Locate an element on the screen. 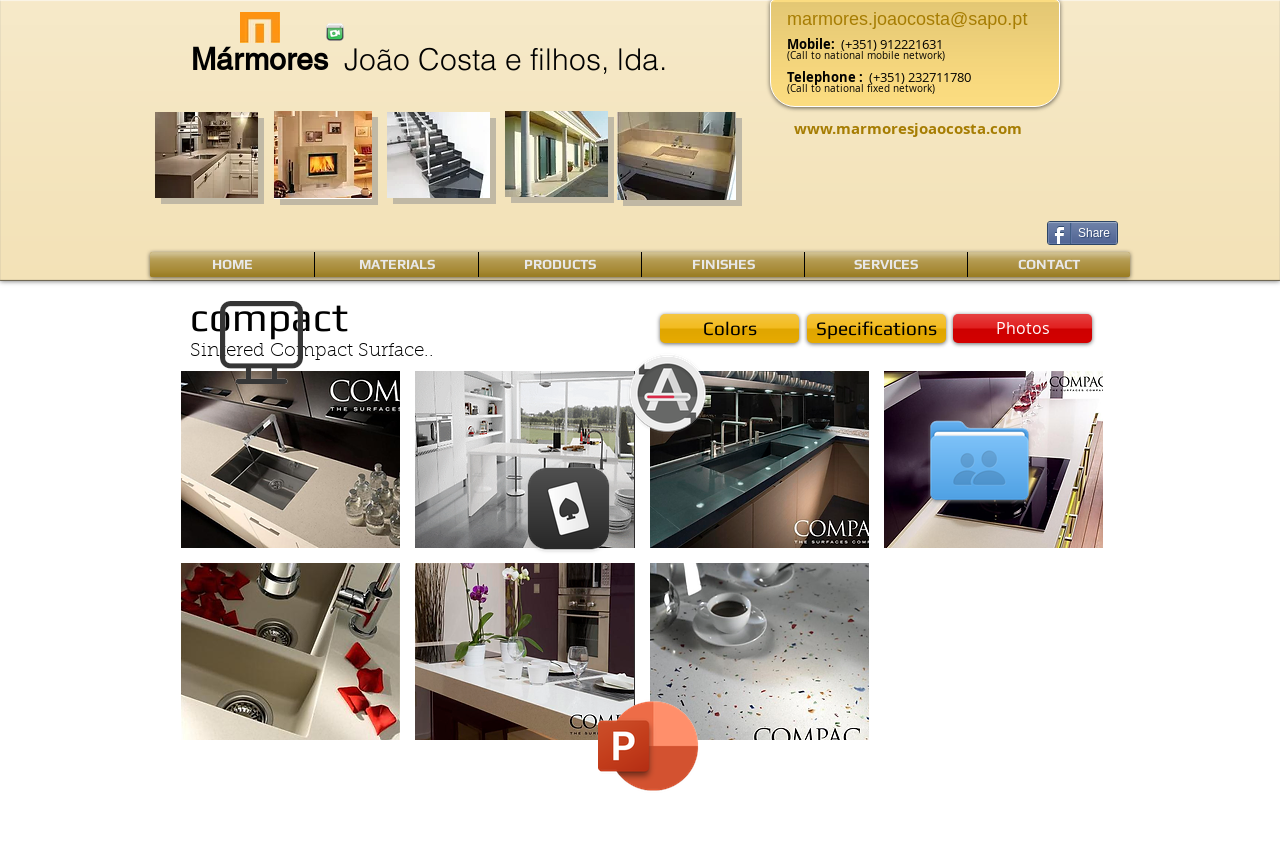 The width and height of the screenshot is (1280, 841). open the servers folder is located at coordinates (979, 460).